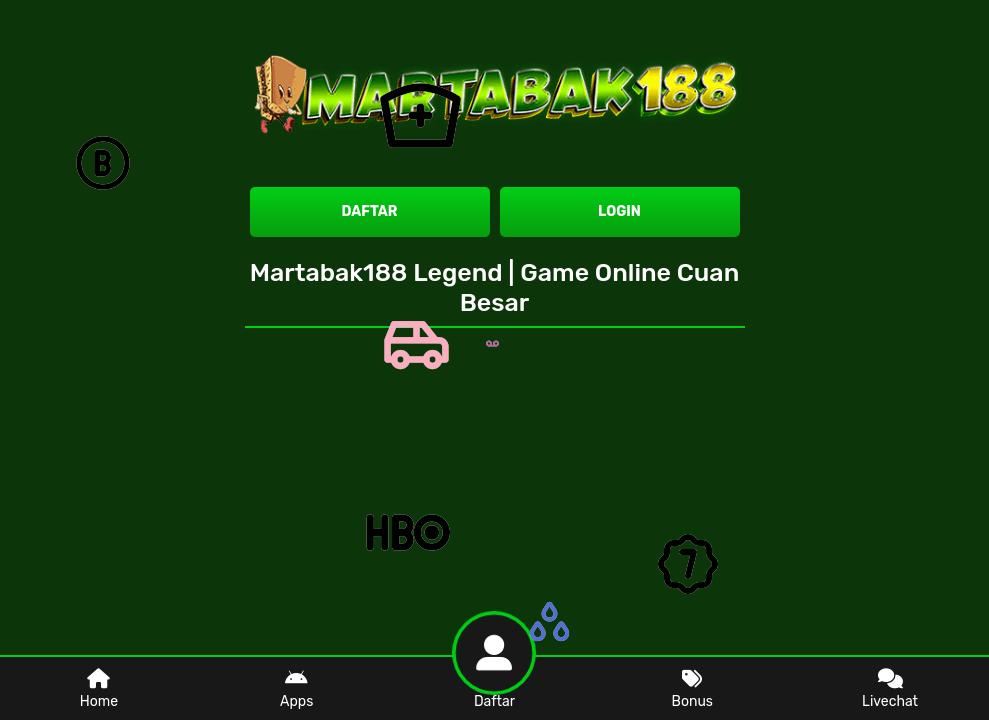  Describe the element at coordinates (416, 343) in the screenshot. I see `access vehicle or driving settings` at that location.